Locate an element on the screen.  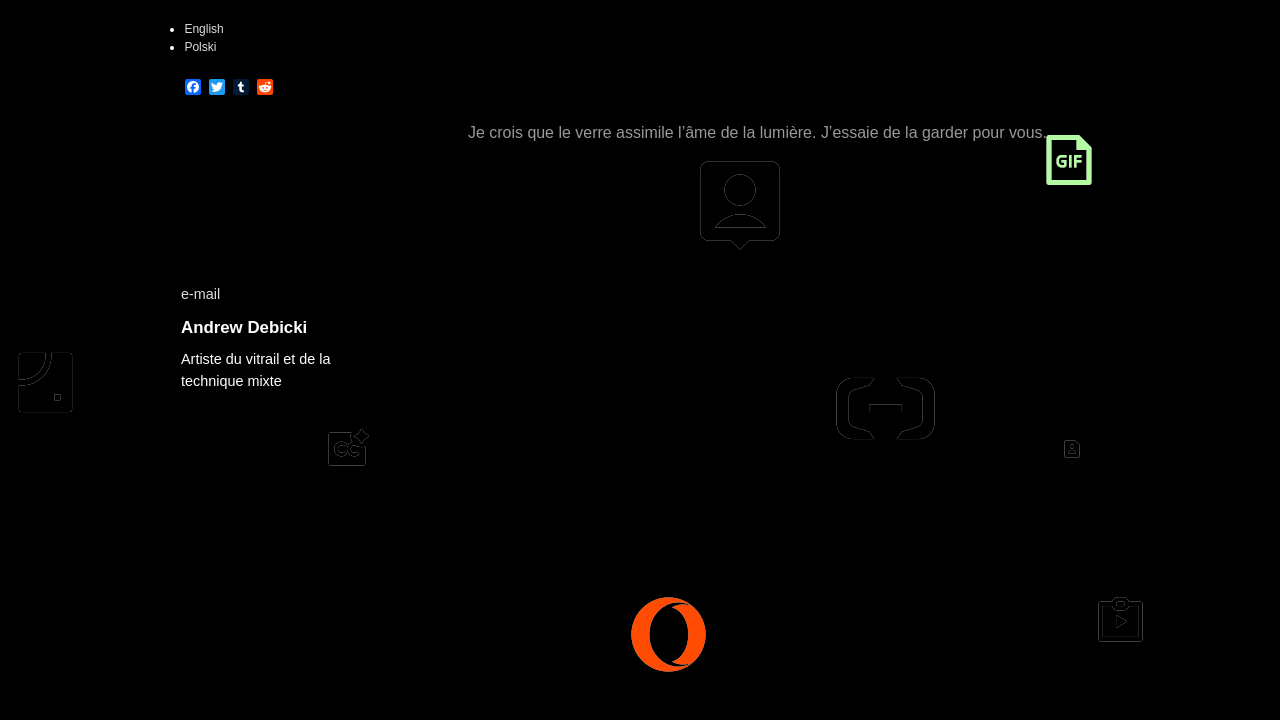
view pinned contact or account is located at coordinates (740, 201).